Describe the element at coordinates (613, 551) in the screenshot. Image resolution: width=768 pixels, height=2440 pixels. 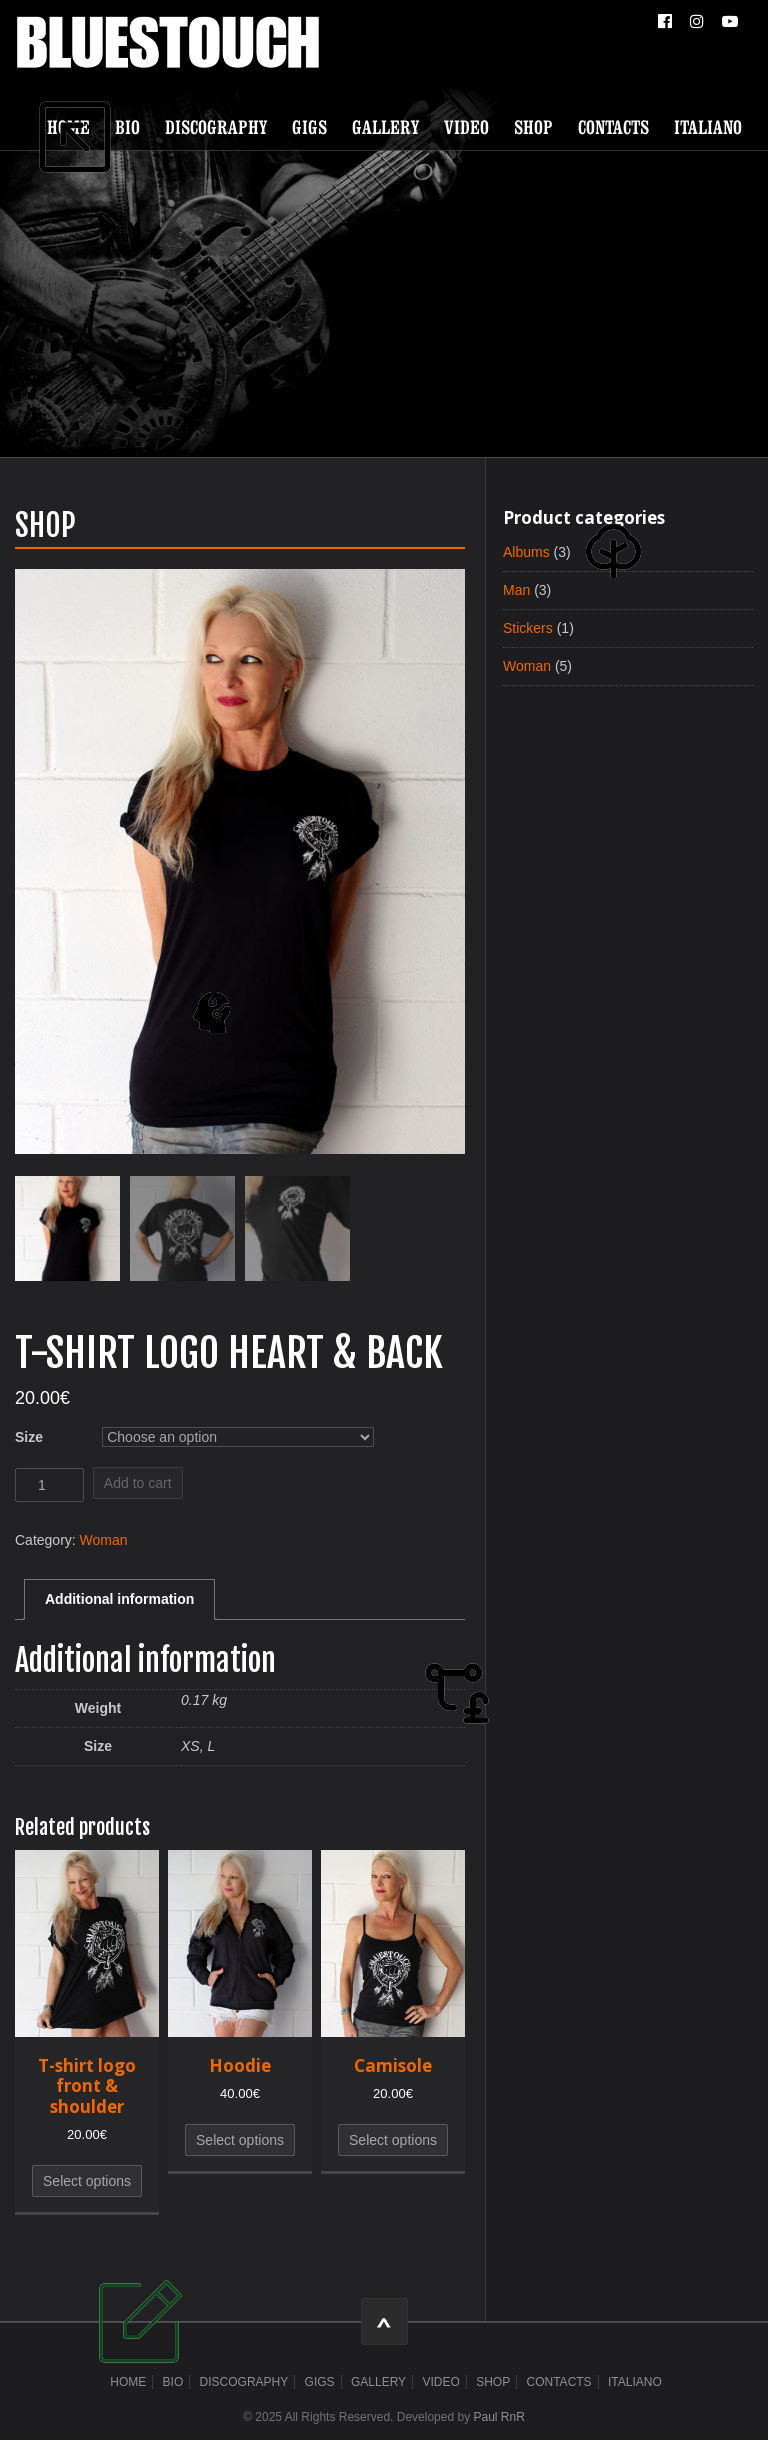
I see `access nature or outdoor-related content` at that location.